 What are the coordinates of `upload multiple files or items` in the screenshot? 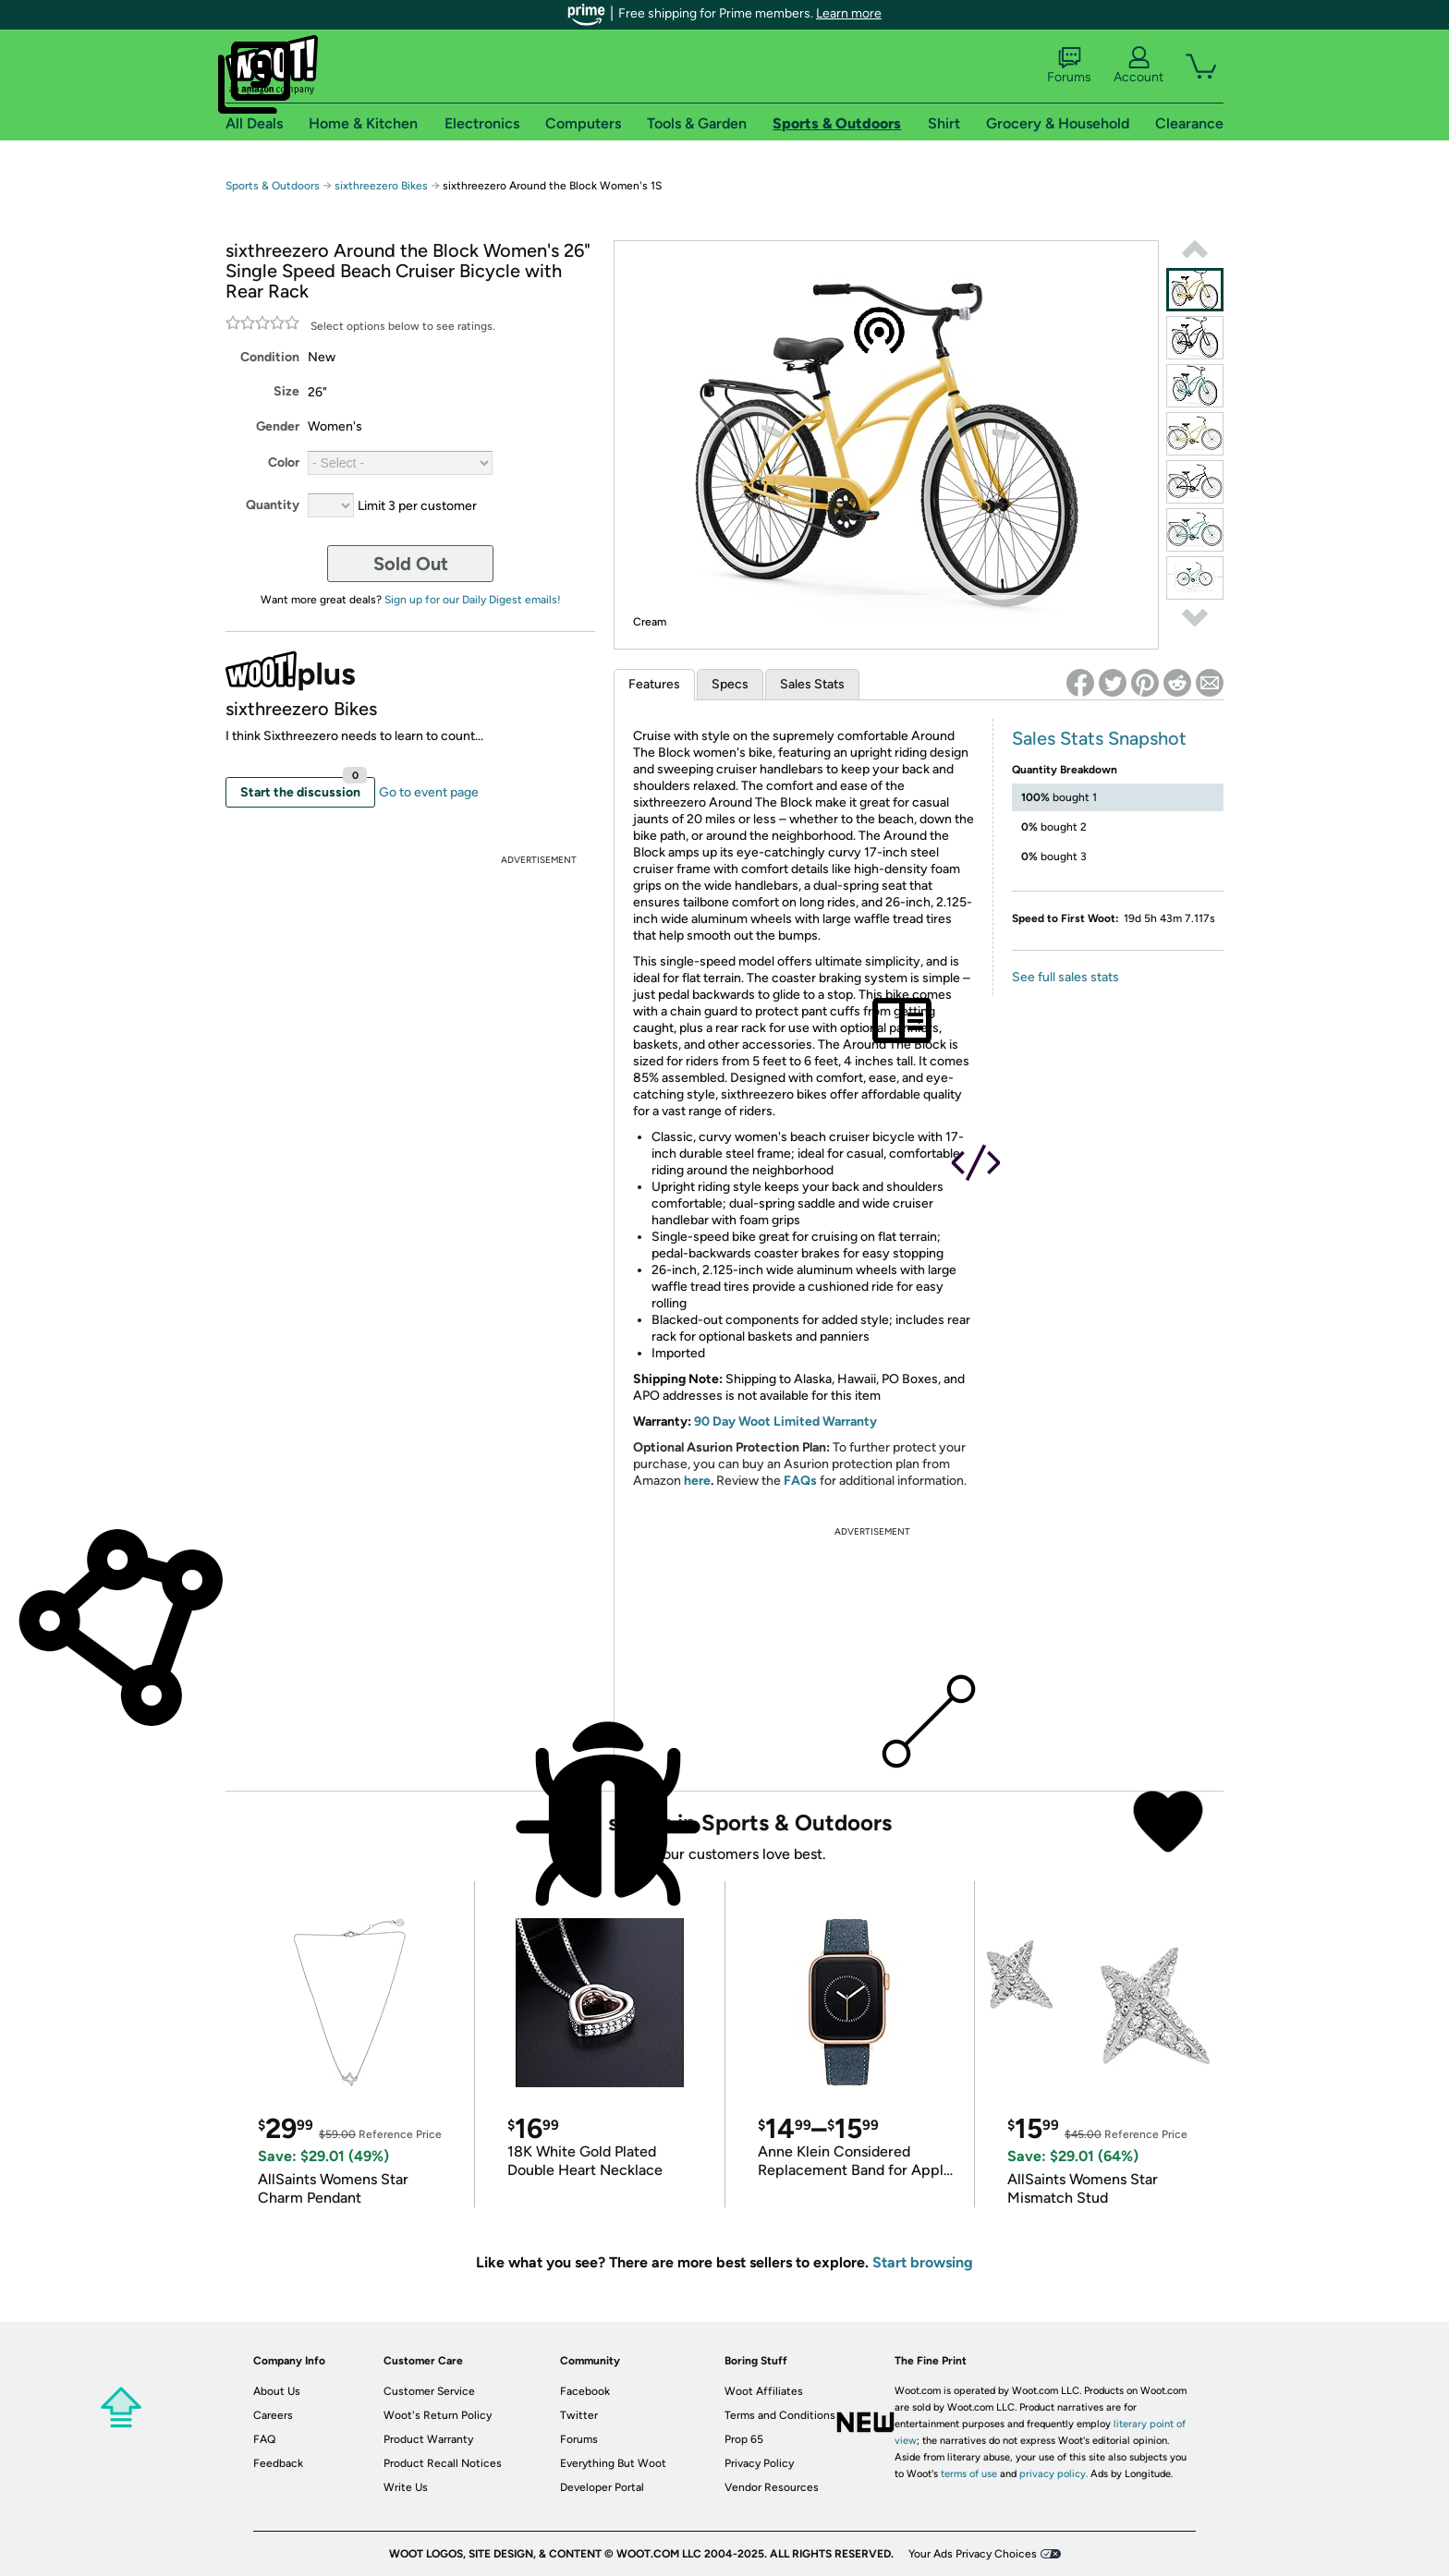 It's located at (121, 2409).